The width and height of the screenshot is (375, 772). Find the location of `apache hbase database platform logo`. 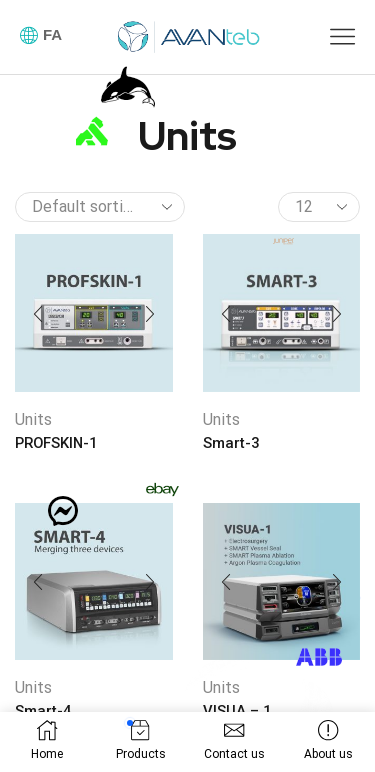

apache hbase database platform logo is located at coordinates (128, 87).